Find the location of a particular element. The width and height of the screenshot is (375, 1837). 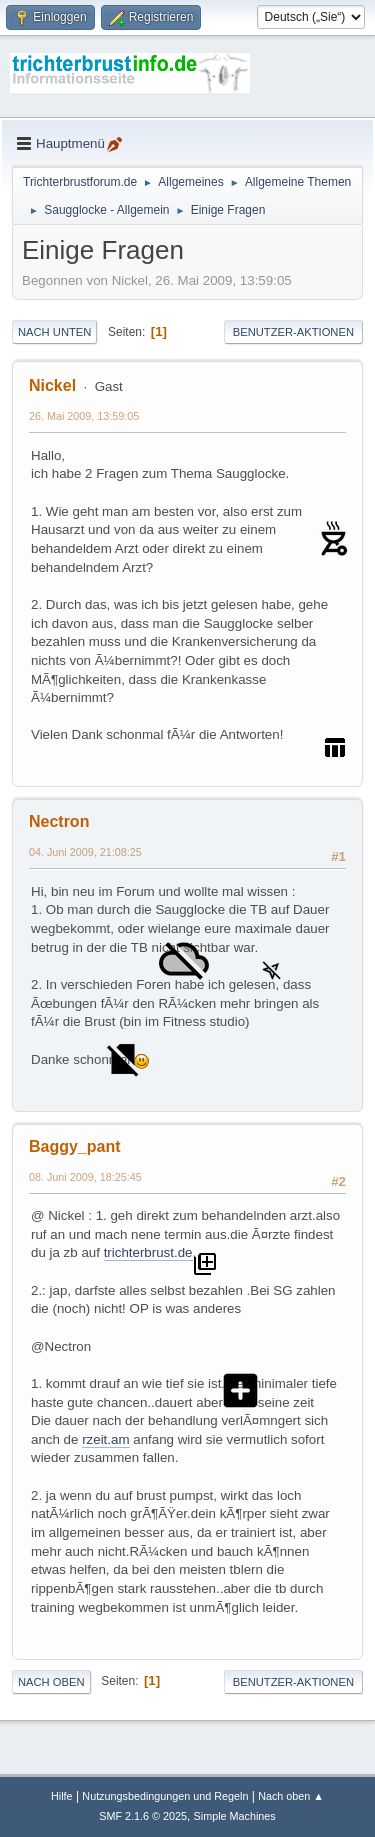

no sim card detected is located at coordinates (123, 1059).